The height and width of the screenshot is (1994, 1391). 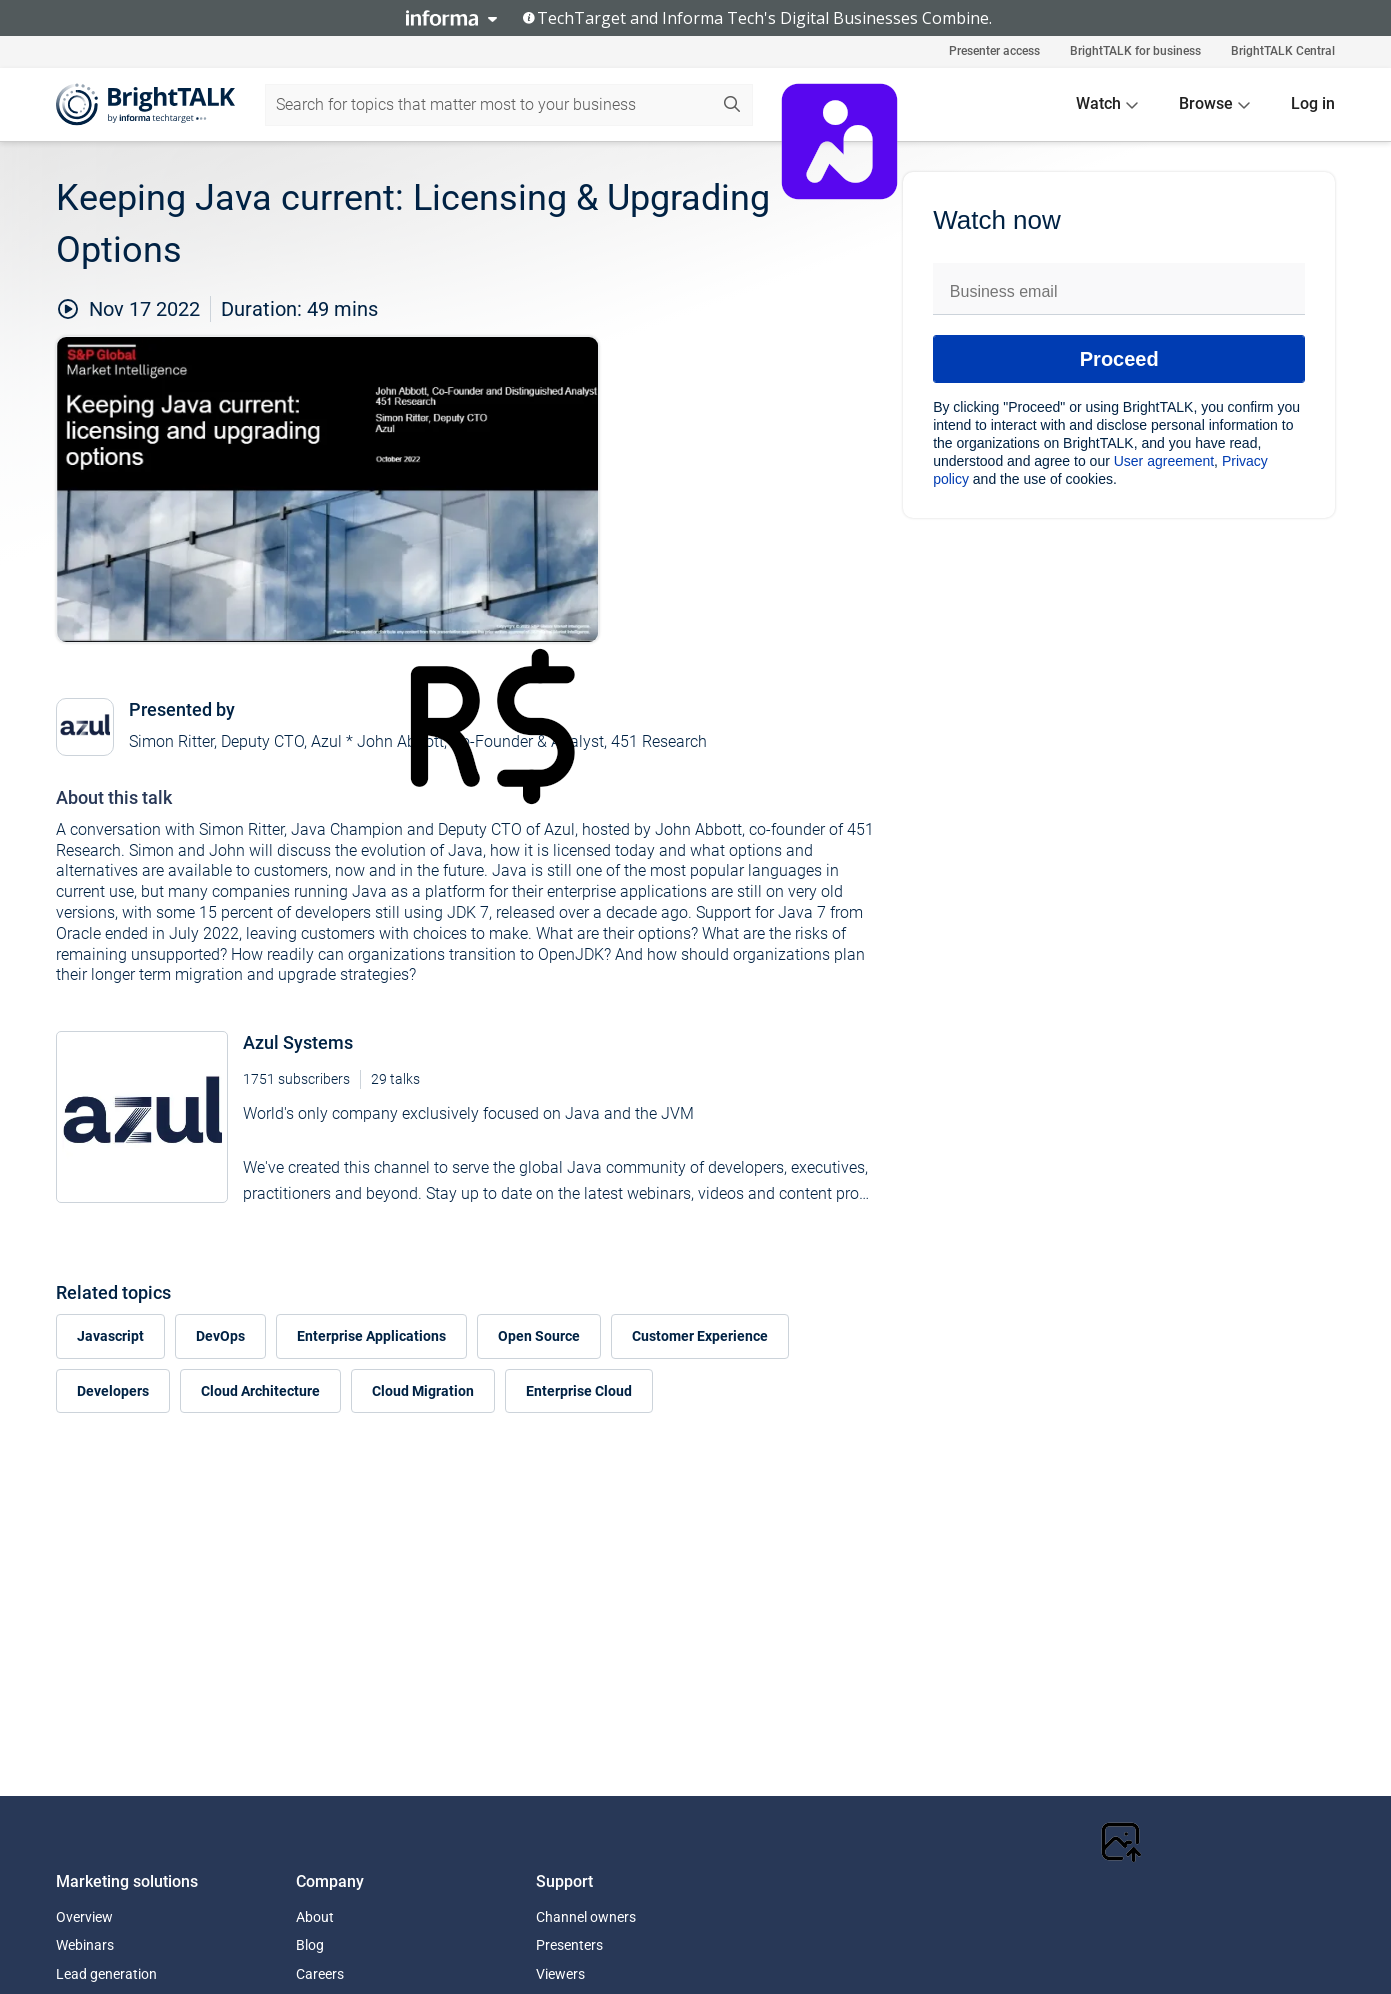 I want to click on upload a photo, so click(x=1120, y=1841).